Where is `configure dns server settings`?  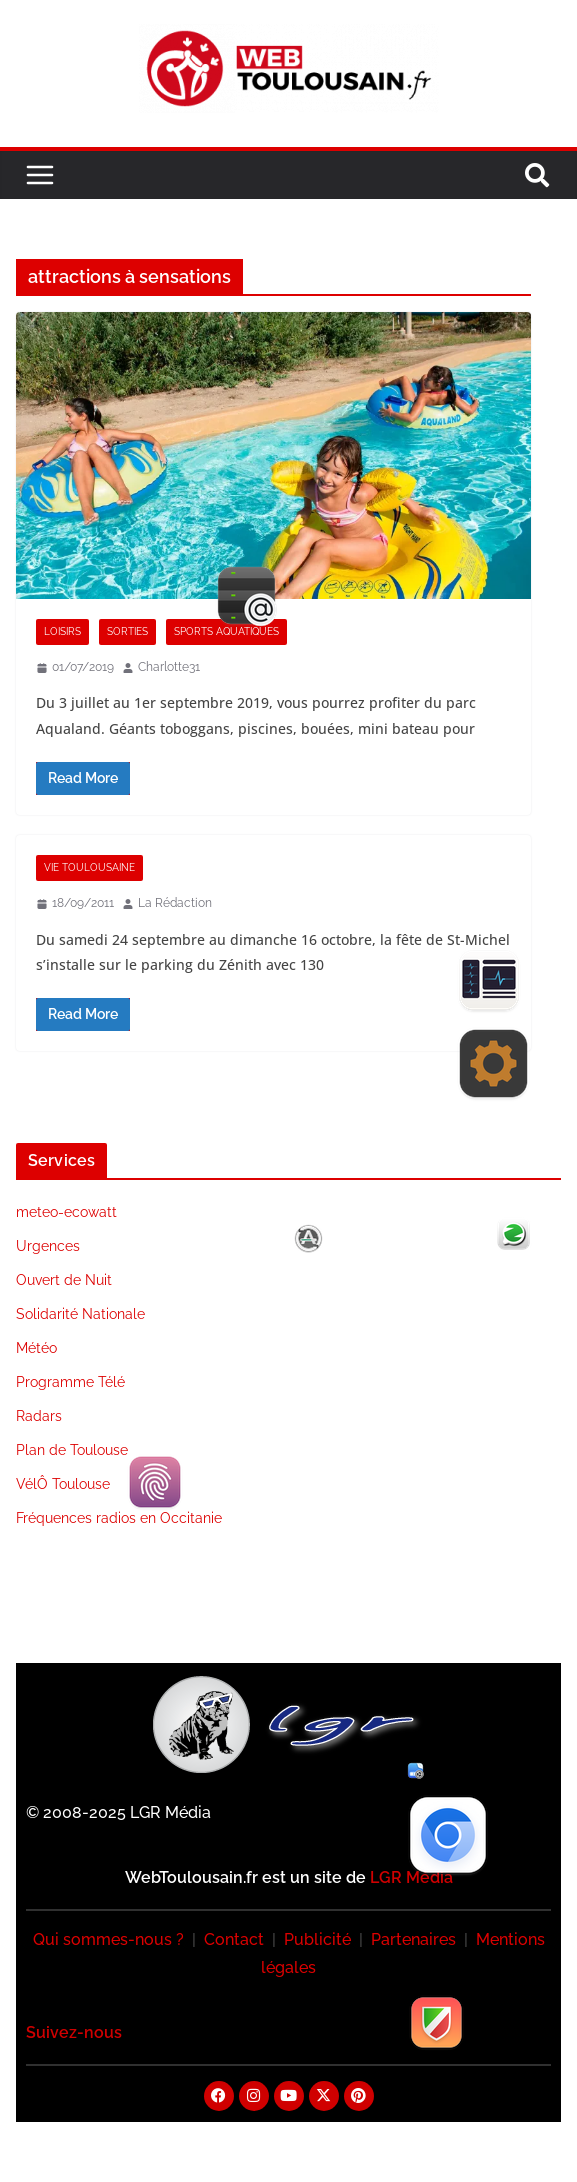
configure dns server settings is located at coordinates (246, 595).